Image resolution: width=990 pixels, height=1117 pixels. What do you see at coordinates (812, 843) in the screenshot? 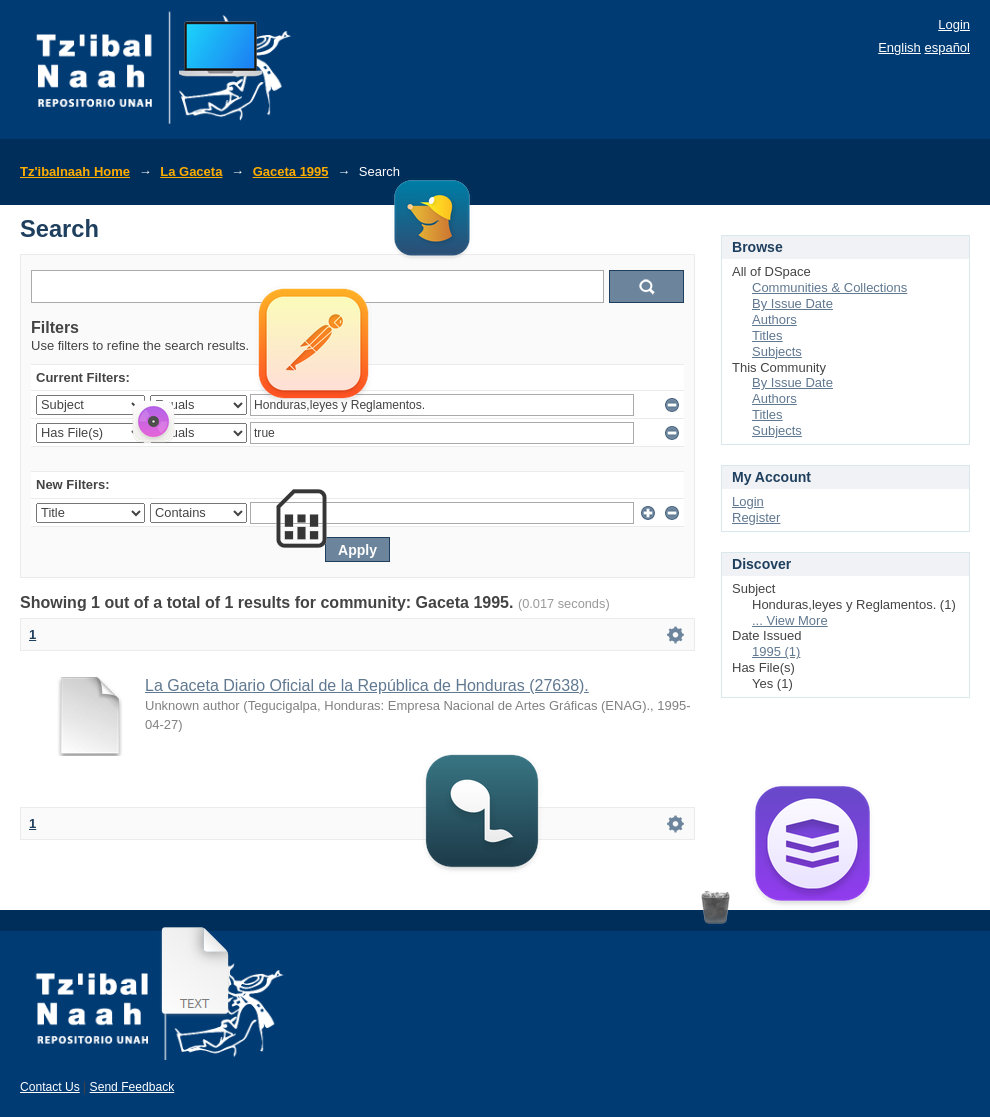
I see `open stack app for organizing files or content` at bounding box center [812, 843].